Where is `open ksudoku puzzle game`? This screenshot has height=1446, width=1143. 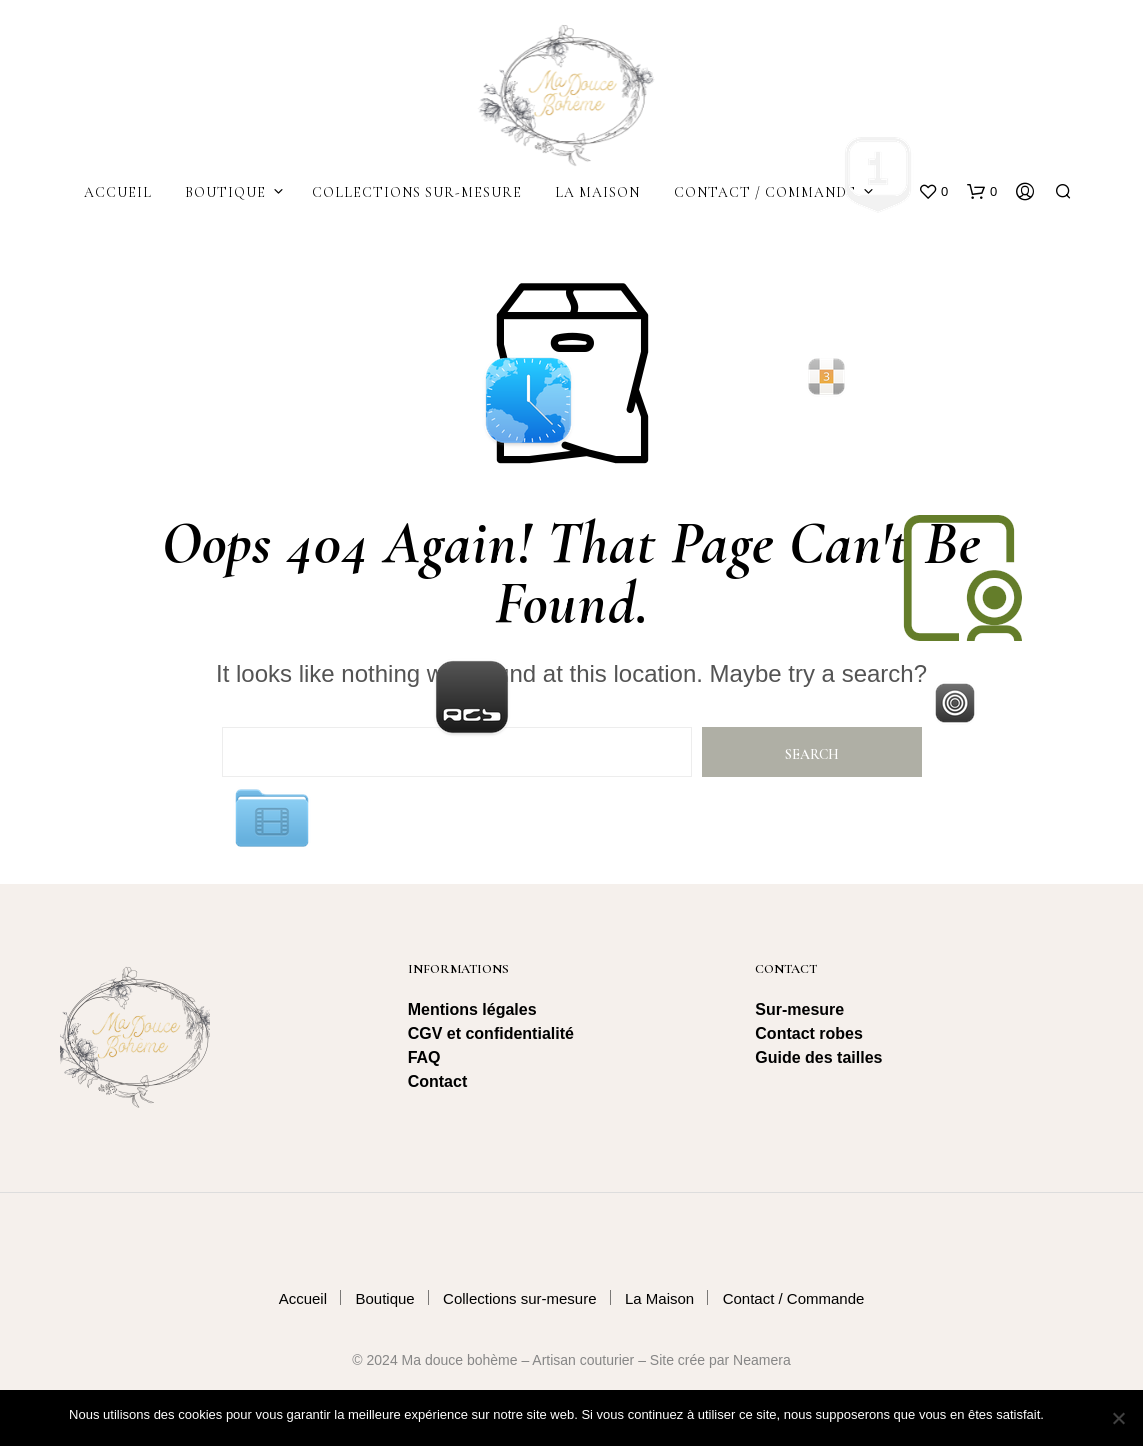
open ksudoku puzzle game is located at coordinates (826, 376).